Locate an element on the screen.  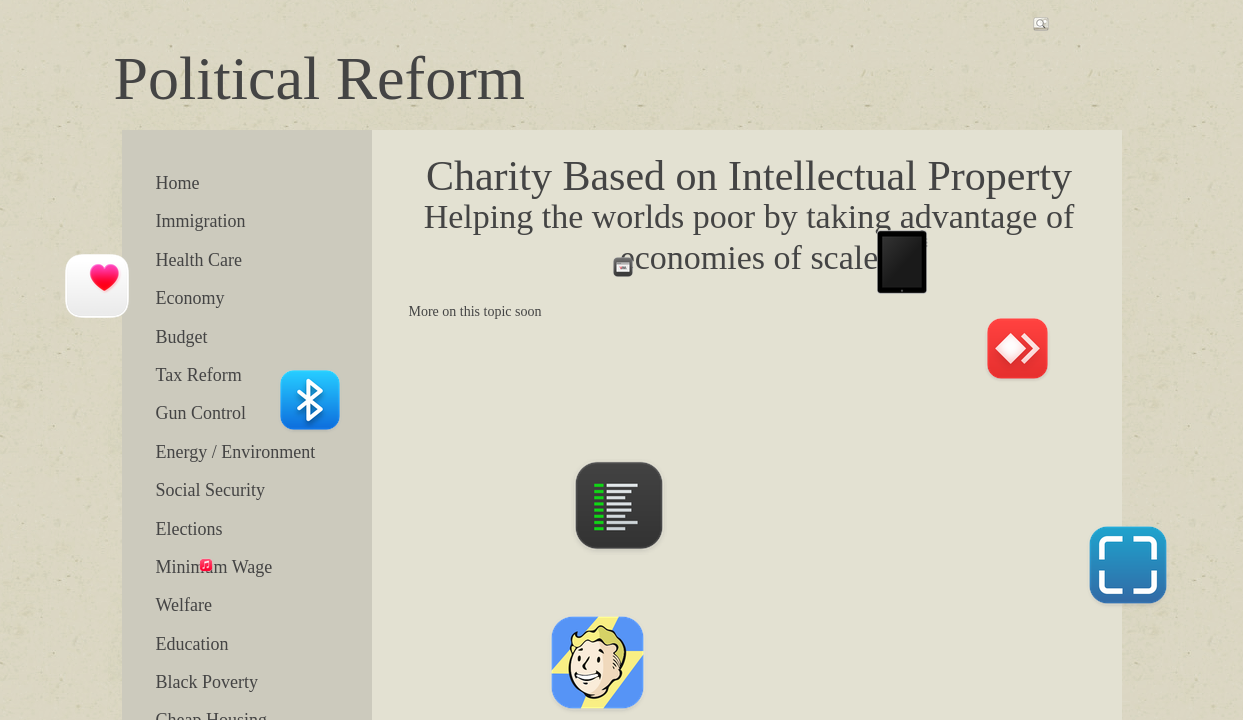
open Apple Music app is located at coordinates (206, 565).